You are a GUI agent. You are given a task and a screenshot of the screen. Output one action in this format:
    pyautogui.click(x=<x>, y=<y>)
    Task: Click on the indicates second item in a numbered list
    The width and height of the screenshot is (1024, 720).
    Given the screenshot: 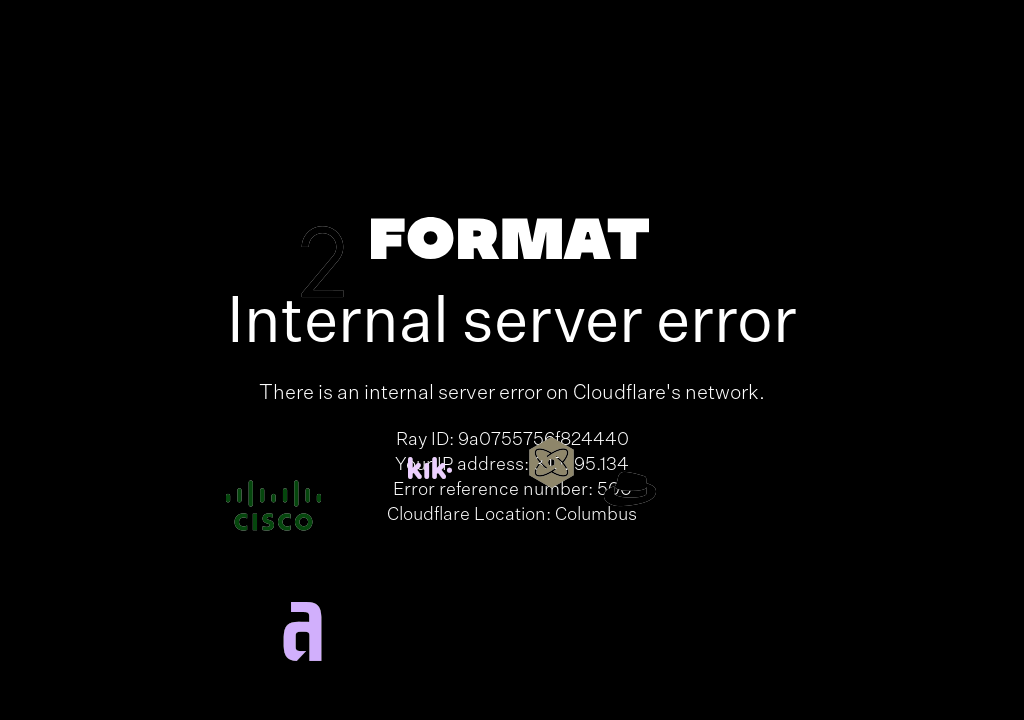 What is the action you would take?
    pyautogui.click(x=322, y=262)
    